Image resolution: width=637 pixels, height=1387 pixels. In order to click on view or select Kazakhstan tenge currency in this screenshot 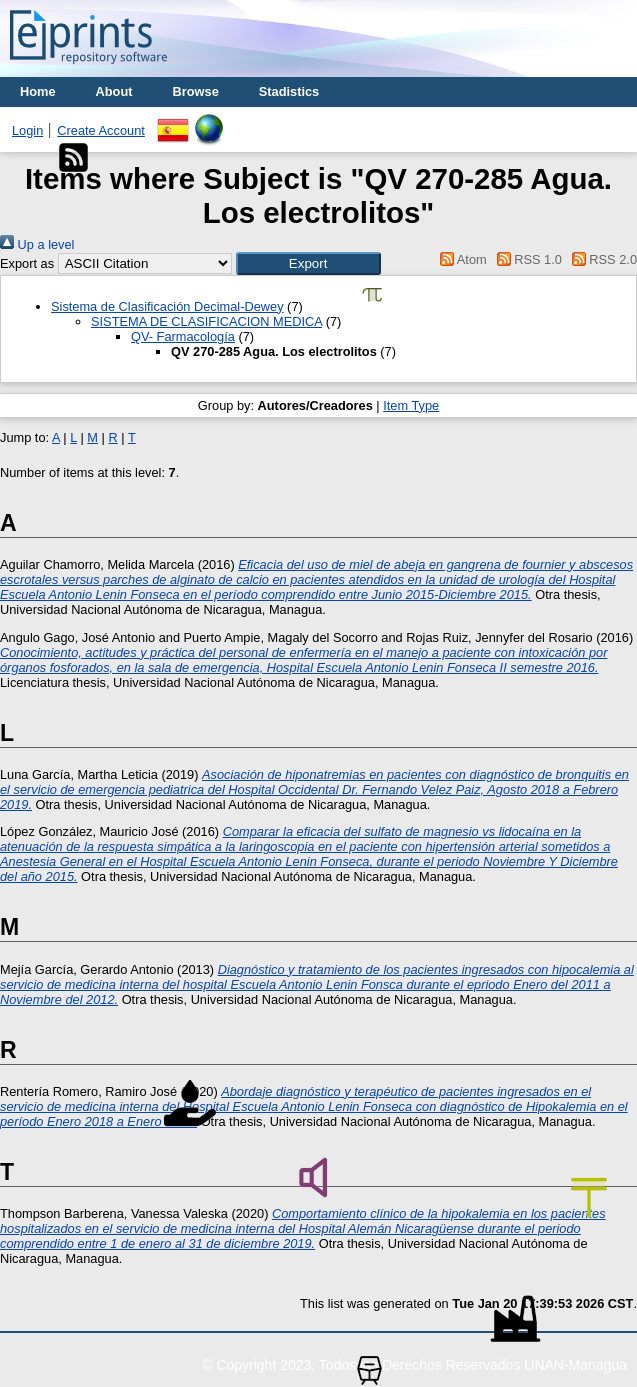, I will do `click(589, 1196)`.